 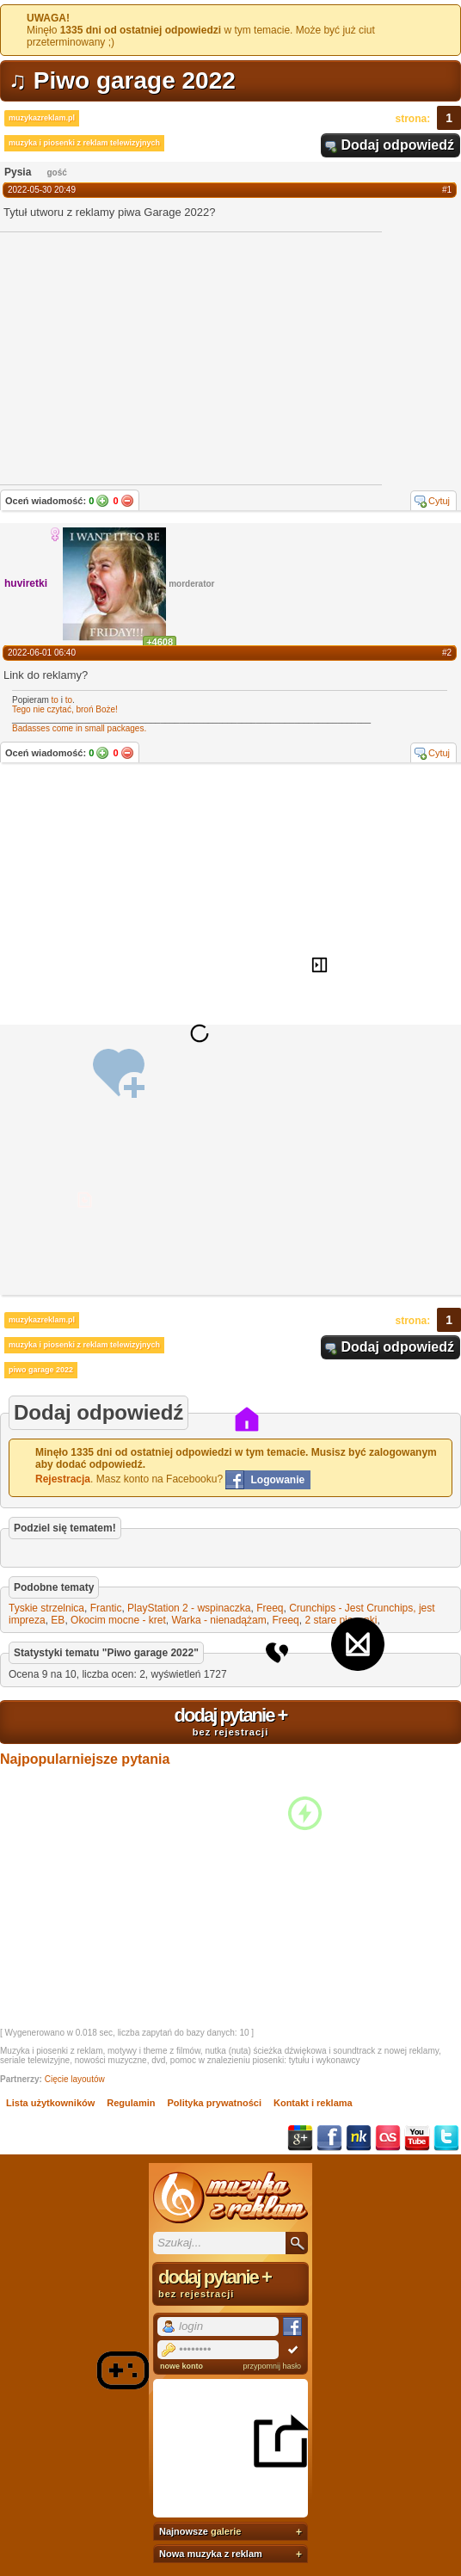 What do you see at coordinates (247, 1420) in the screenshot?
I see `navigate to the home screen` at bounding box center [247, 1420].